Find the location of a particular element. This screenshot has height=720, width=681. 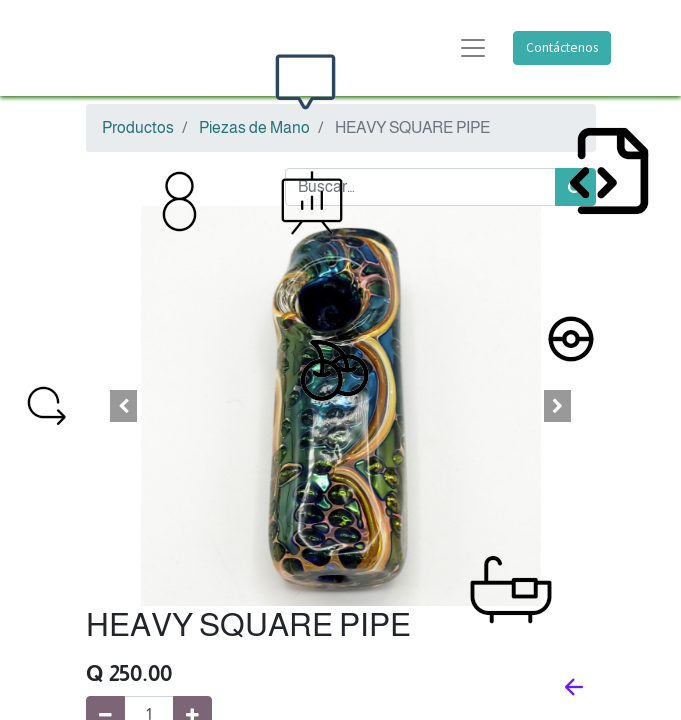

indicates bathroom amenities available is located at coordinates (511, 591).